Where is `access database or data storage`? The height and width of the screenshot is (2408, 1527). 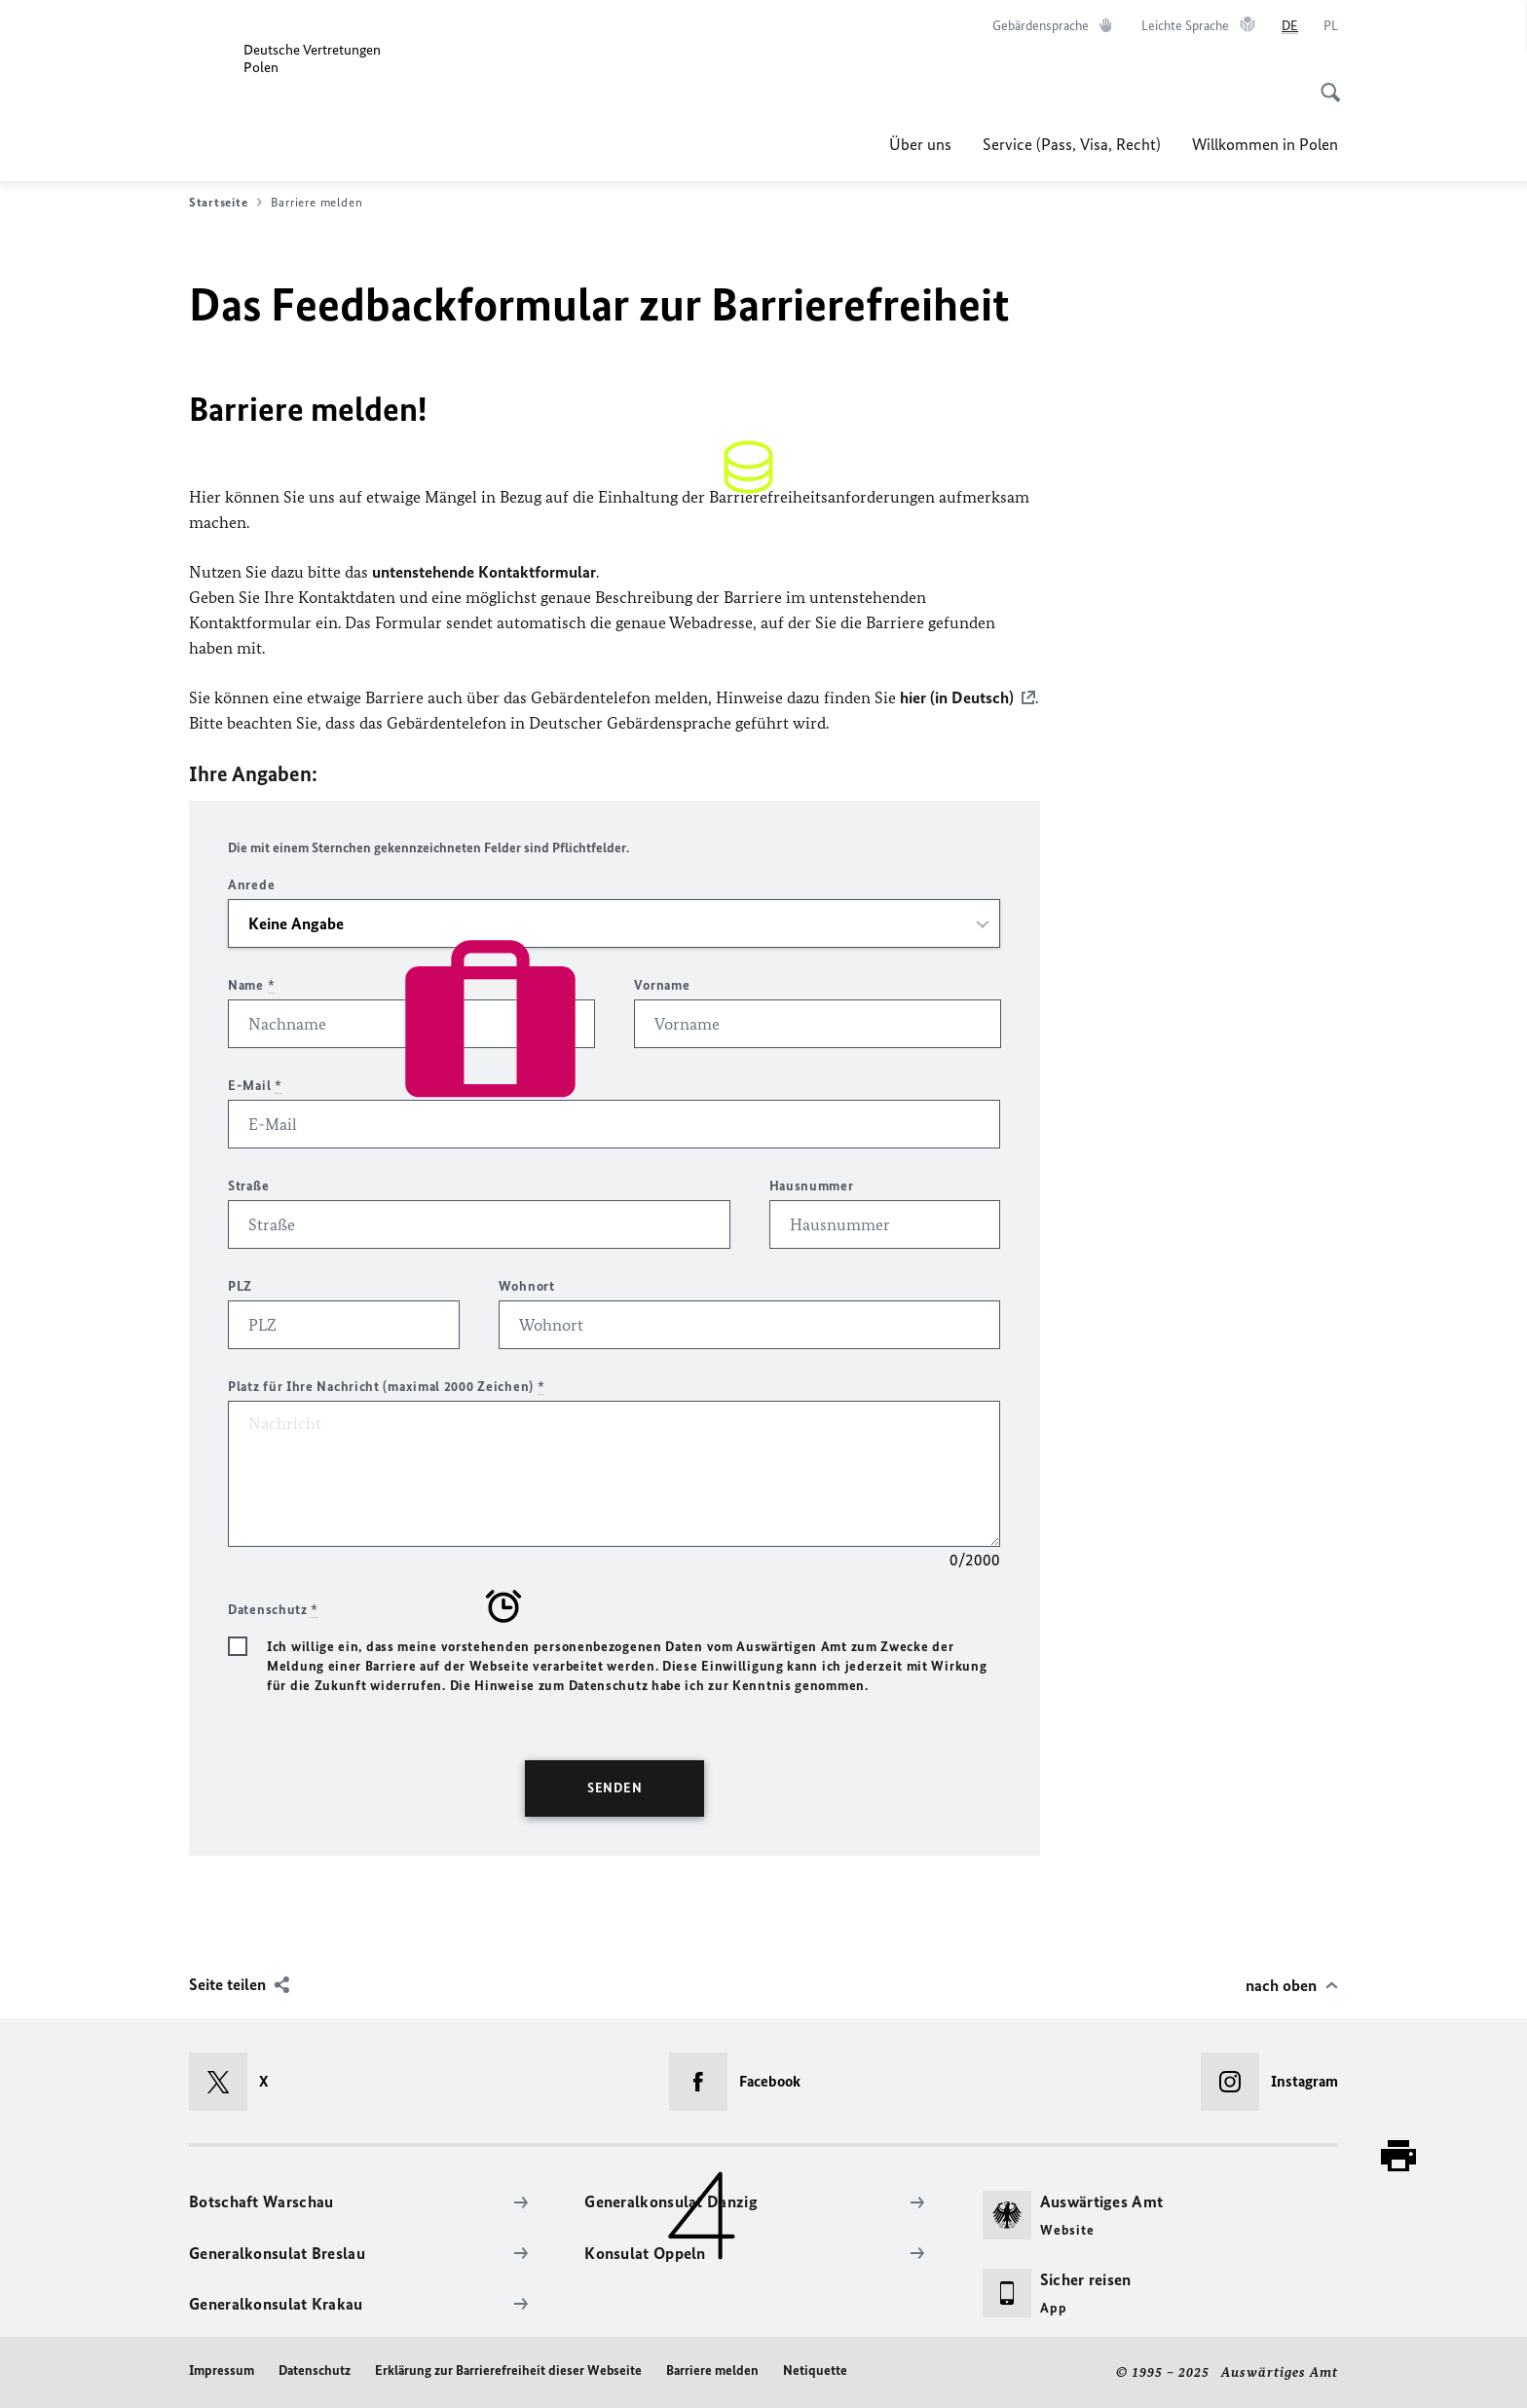
access database or data storage is located at coordinates (748, 467).